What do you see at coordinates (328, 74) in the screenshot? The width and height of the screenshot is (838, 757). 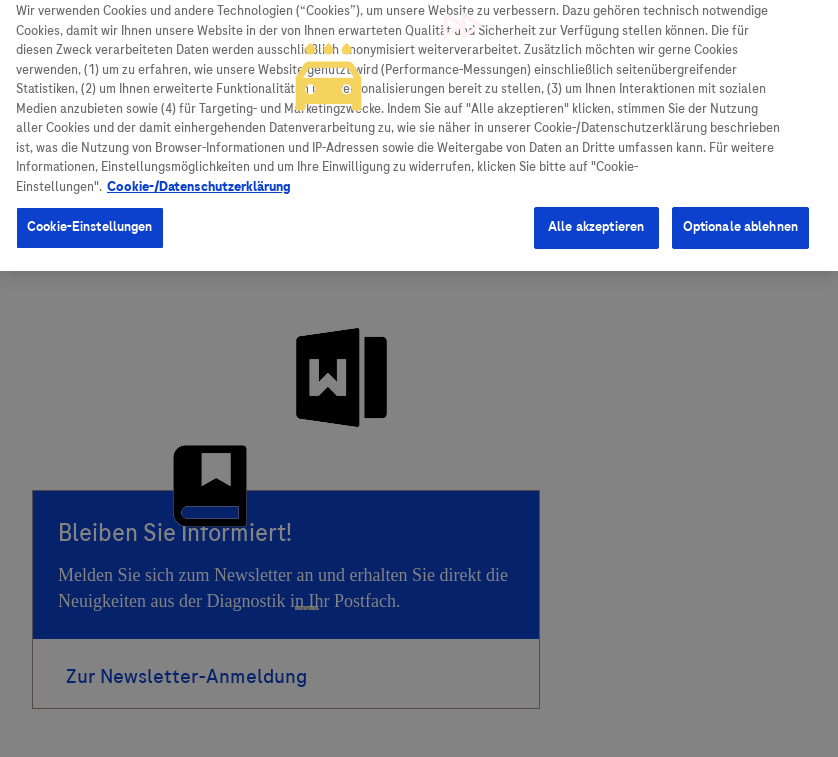 I see `find nearby car wash locations` at bounding box center [328, 74].